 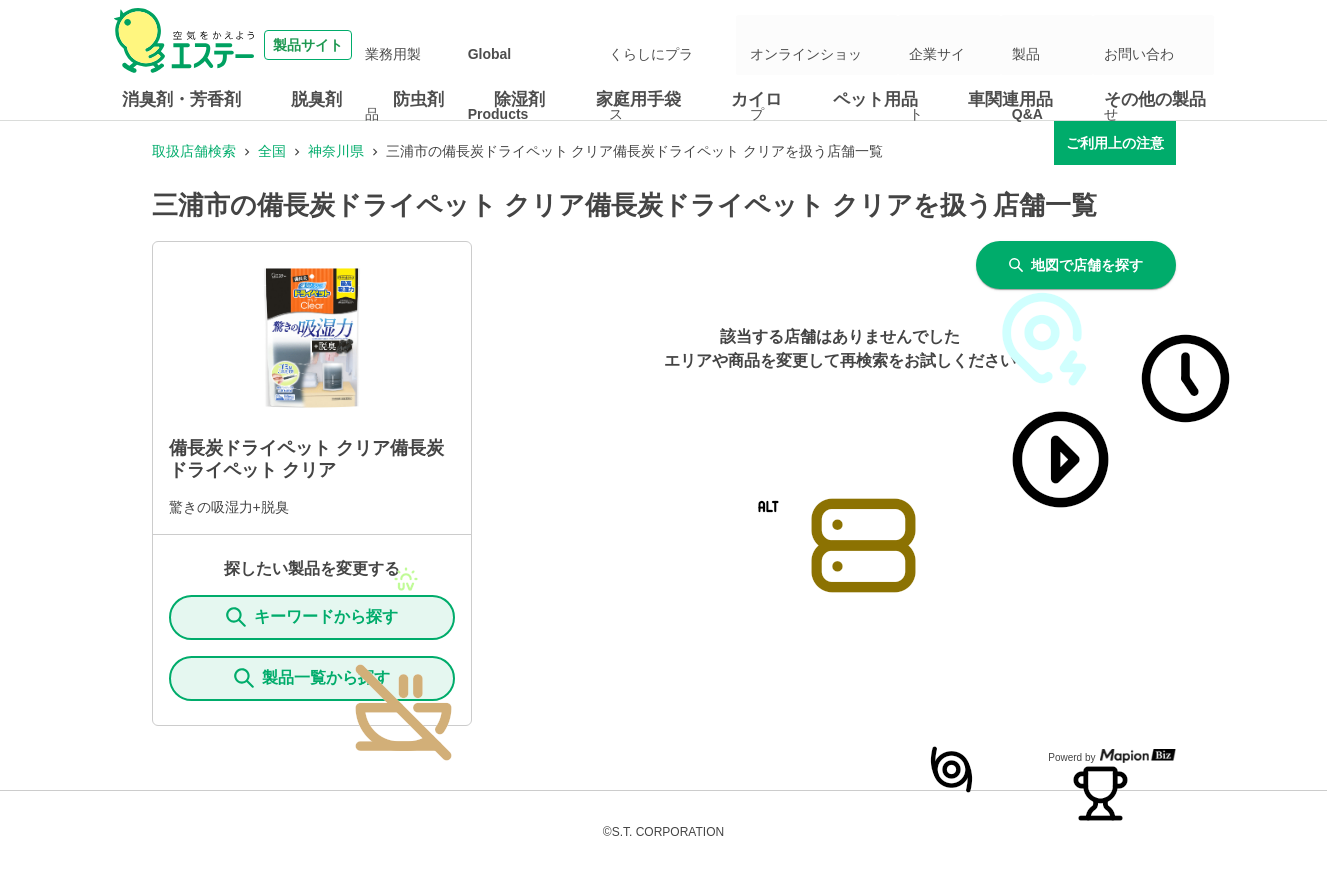 What do you see at coordinates (406, 579) in the screenshot?
I see `view current UV index level` at bounding box center [406, 579].